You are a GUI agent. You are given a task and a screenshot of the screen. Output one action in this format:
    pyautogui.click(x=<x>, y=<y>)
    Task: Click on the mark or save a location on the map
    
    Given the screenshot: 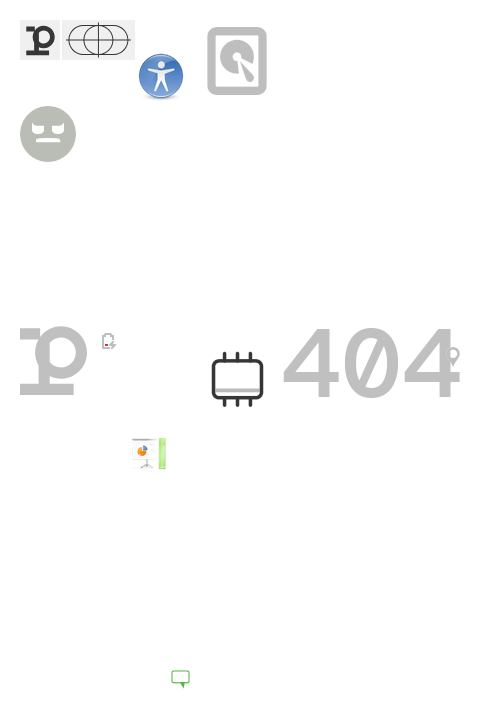 What is the action you would take?
    pyautogui.click(x=453, y=358)
    